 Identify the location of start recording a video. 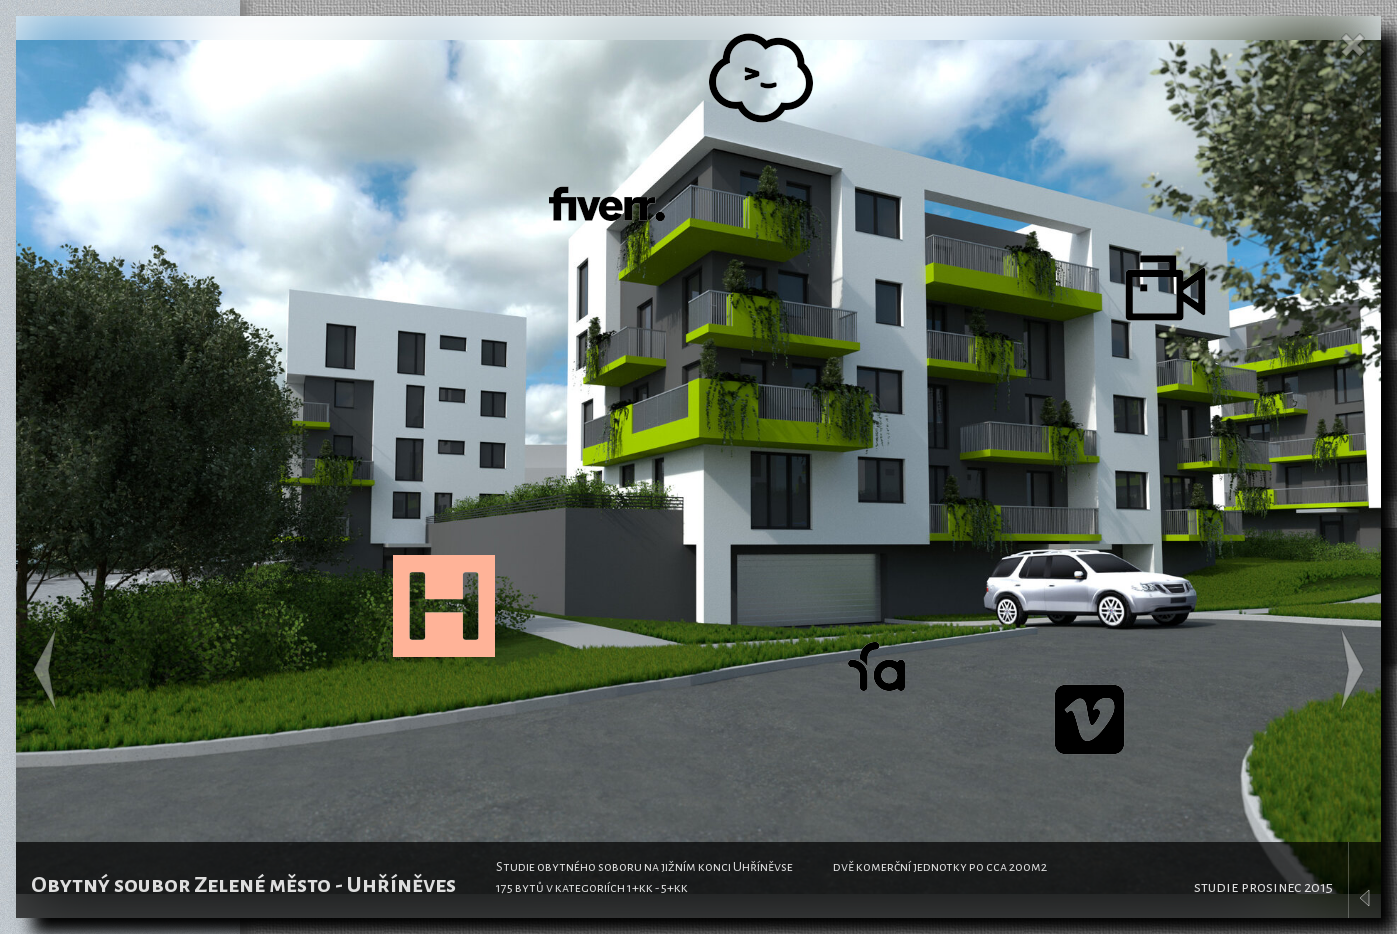
(1165, 291).